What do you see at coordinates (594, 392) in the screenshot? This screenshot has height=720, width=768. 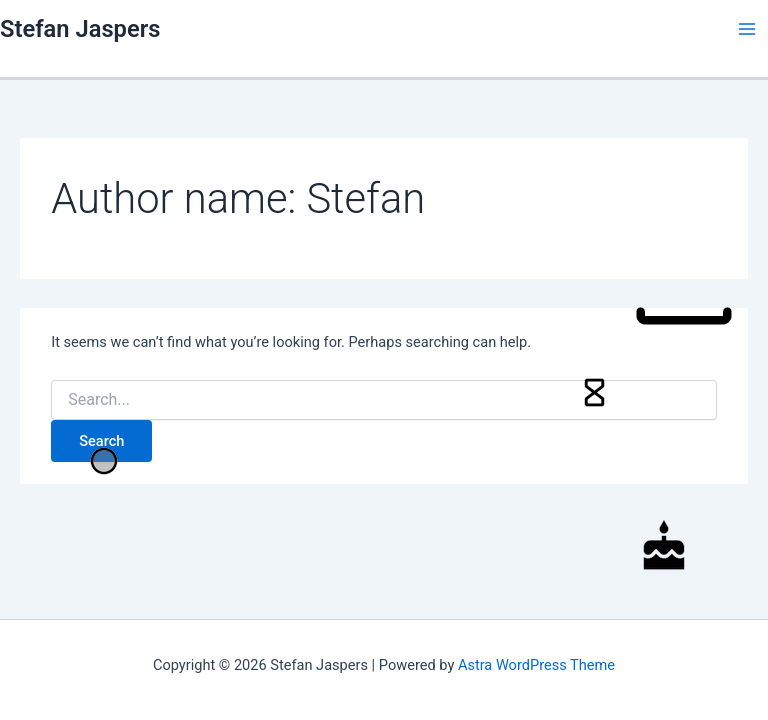 I see `indicates loading or processing in progress` at bounding box center [594, 392].